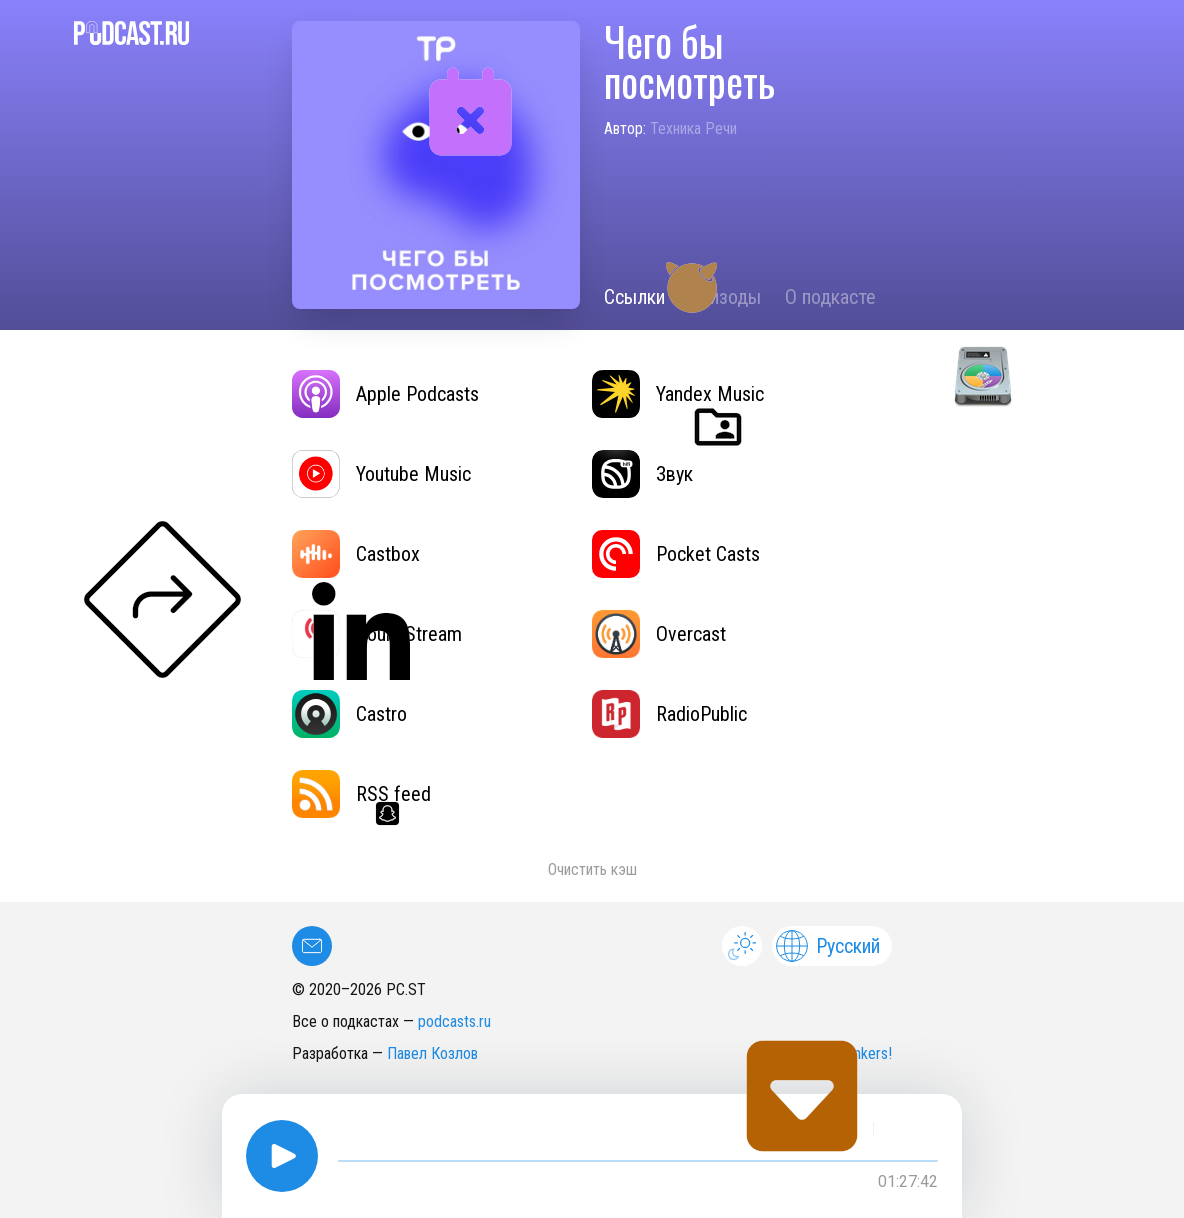 Image resolution: width=1184 pixels, height=1218 pixels. Describe the element at coordinates (802, 1096) in the screenshot. I see `expand dropdown menu` at that location.